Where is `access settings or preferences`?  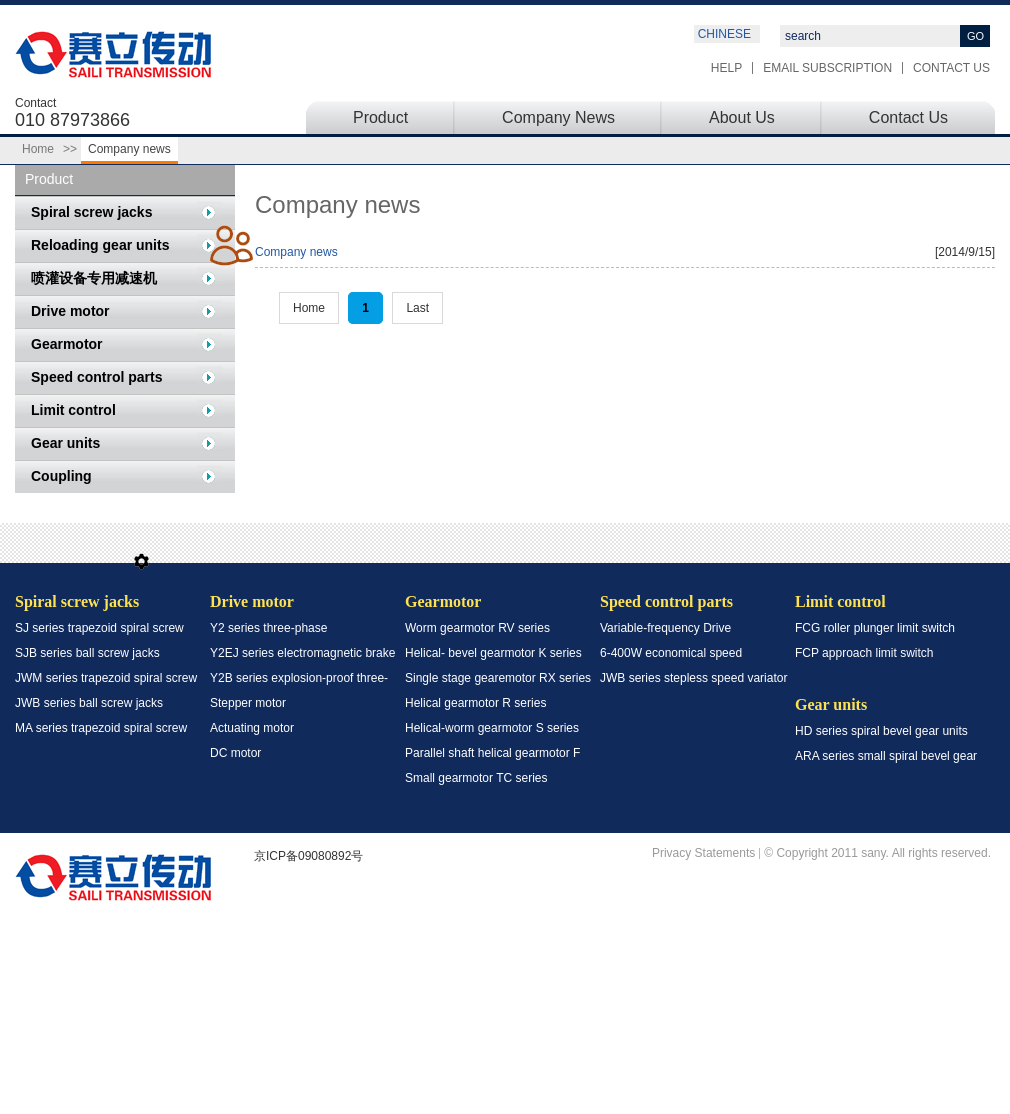 access settings or preferences is located at coordinates (141, 561).